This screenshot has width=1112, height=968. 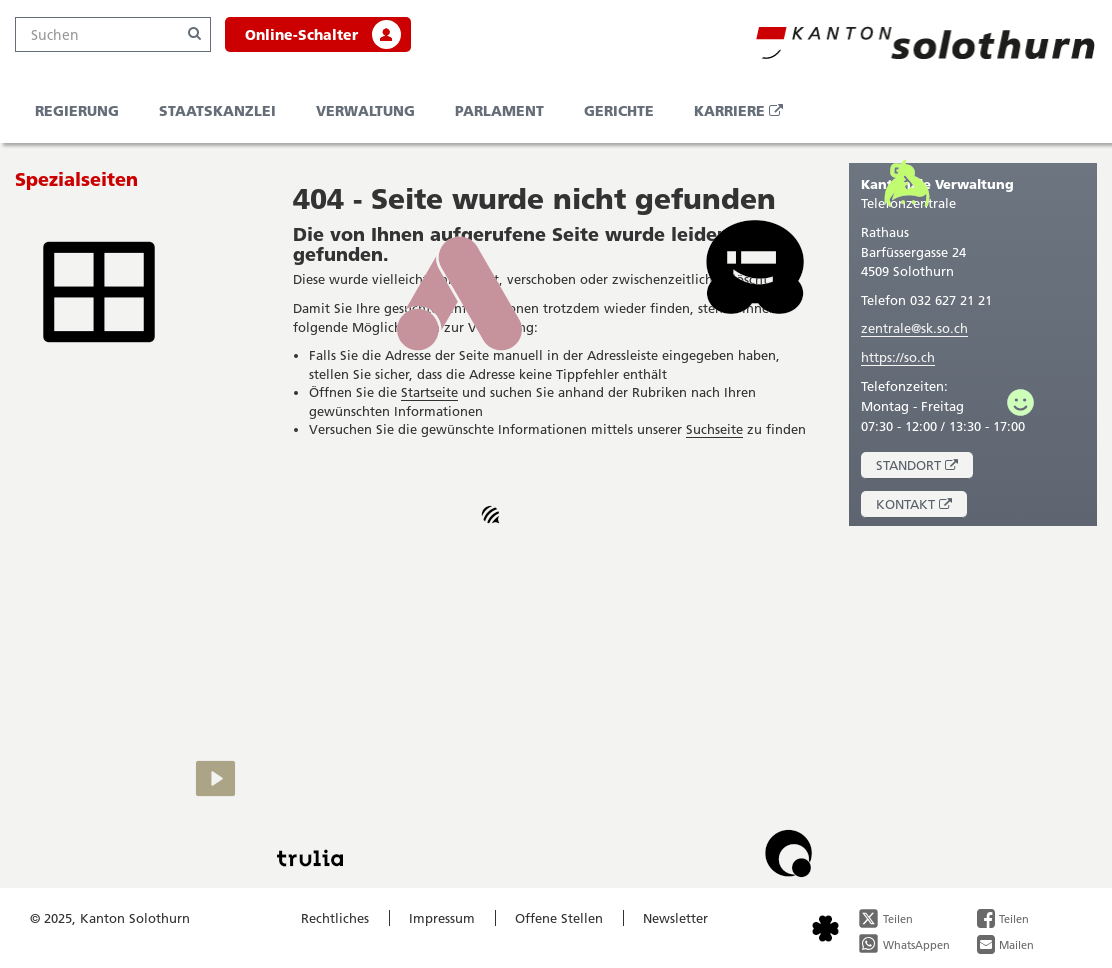 What do you see at coordinates (99, 292) in the screenshot?
I see `switch to grid view layout` at bounding box center [99, 292].